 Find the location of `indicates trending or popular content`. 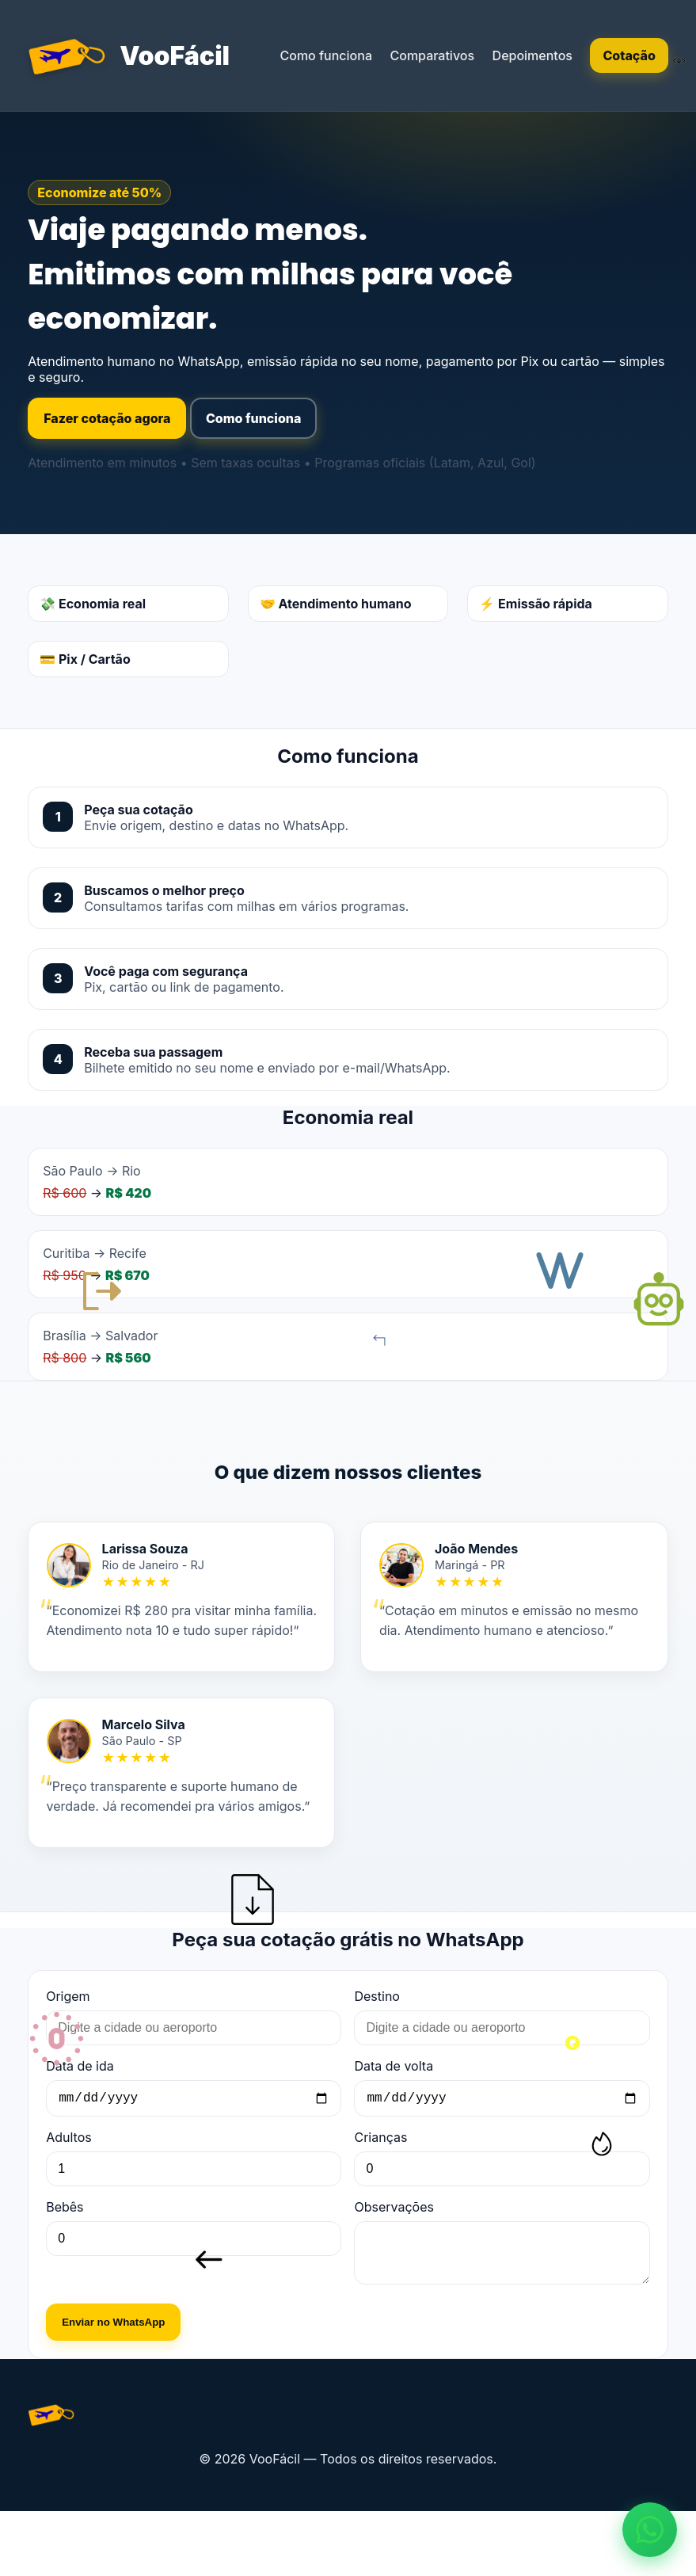

indicates trending or popular content is located at coordinates (602, 2144).